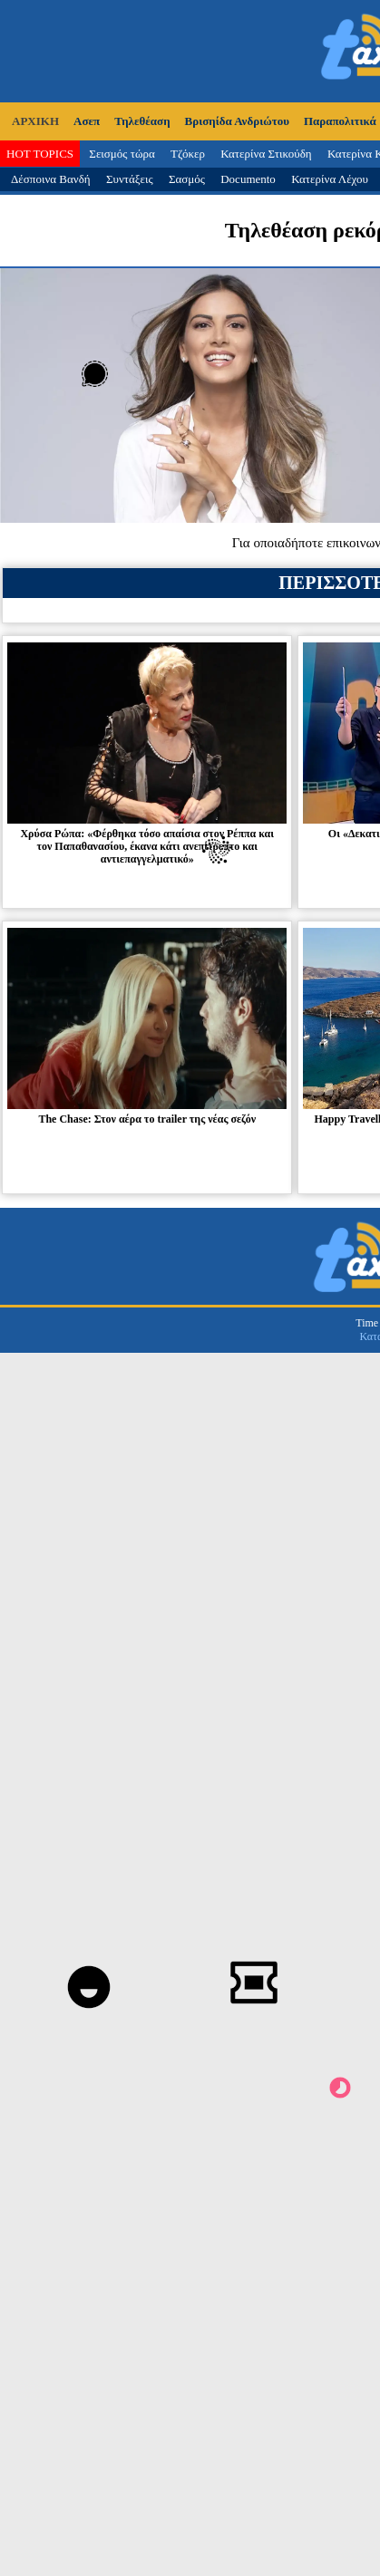 The height and width of the screenshot is (2576, 380). What do you see at coordinates (254, 1983) in the screenshot?
I see `view your tickets or passes` at bounding box center [254, 1983].